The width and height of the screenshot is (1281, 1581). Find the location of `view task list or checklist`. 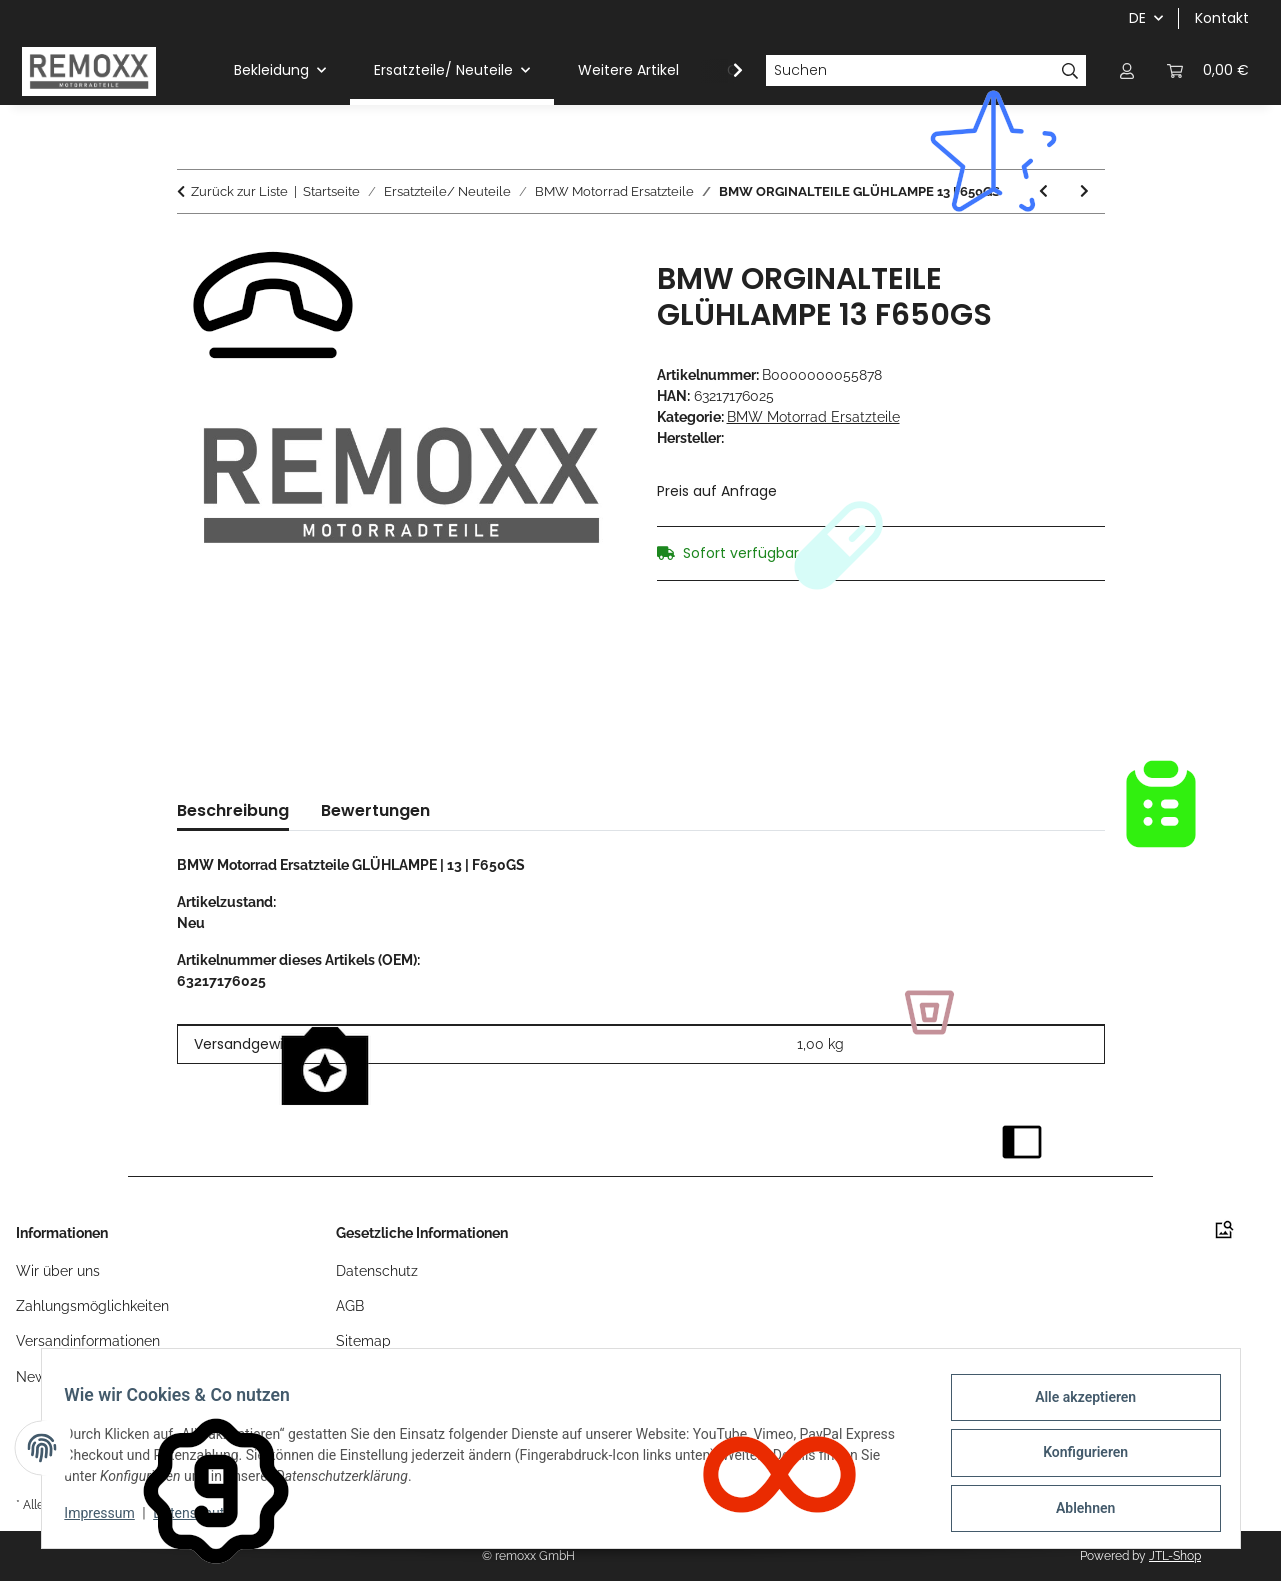

view task list or checklist is located at coordinates (1161, 804).